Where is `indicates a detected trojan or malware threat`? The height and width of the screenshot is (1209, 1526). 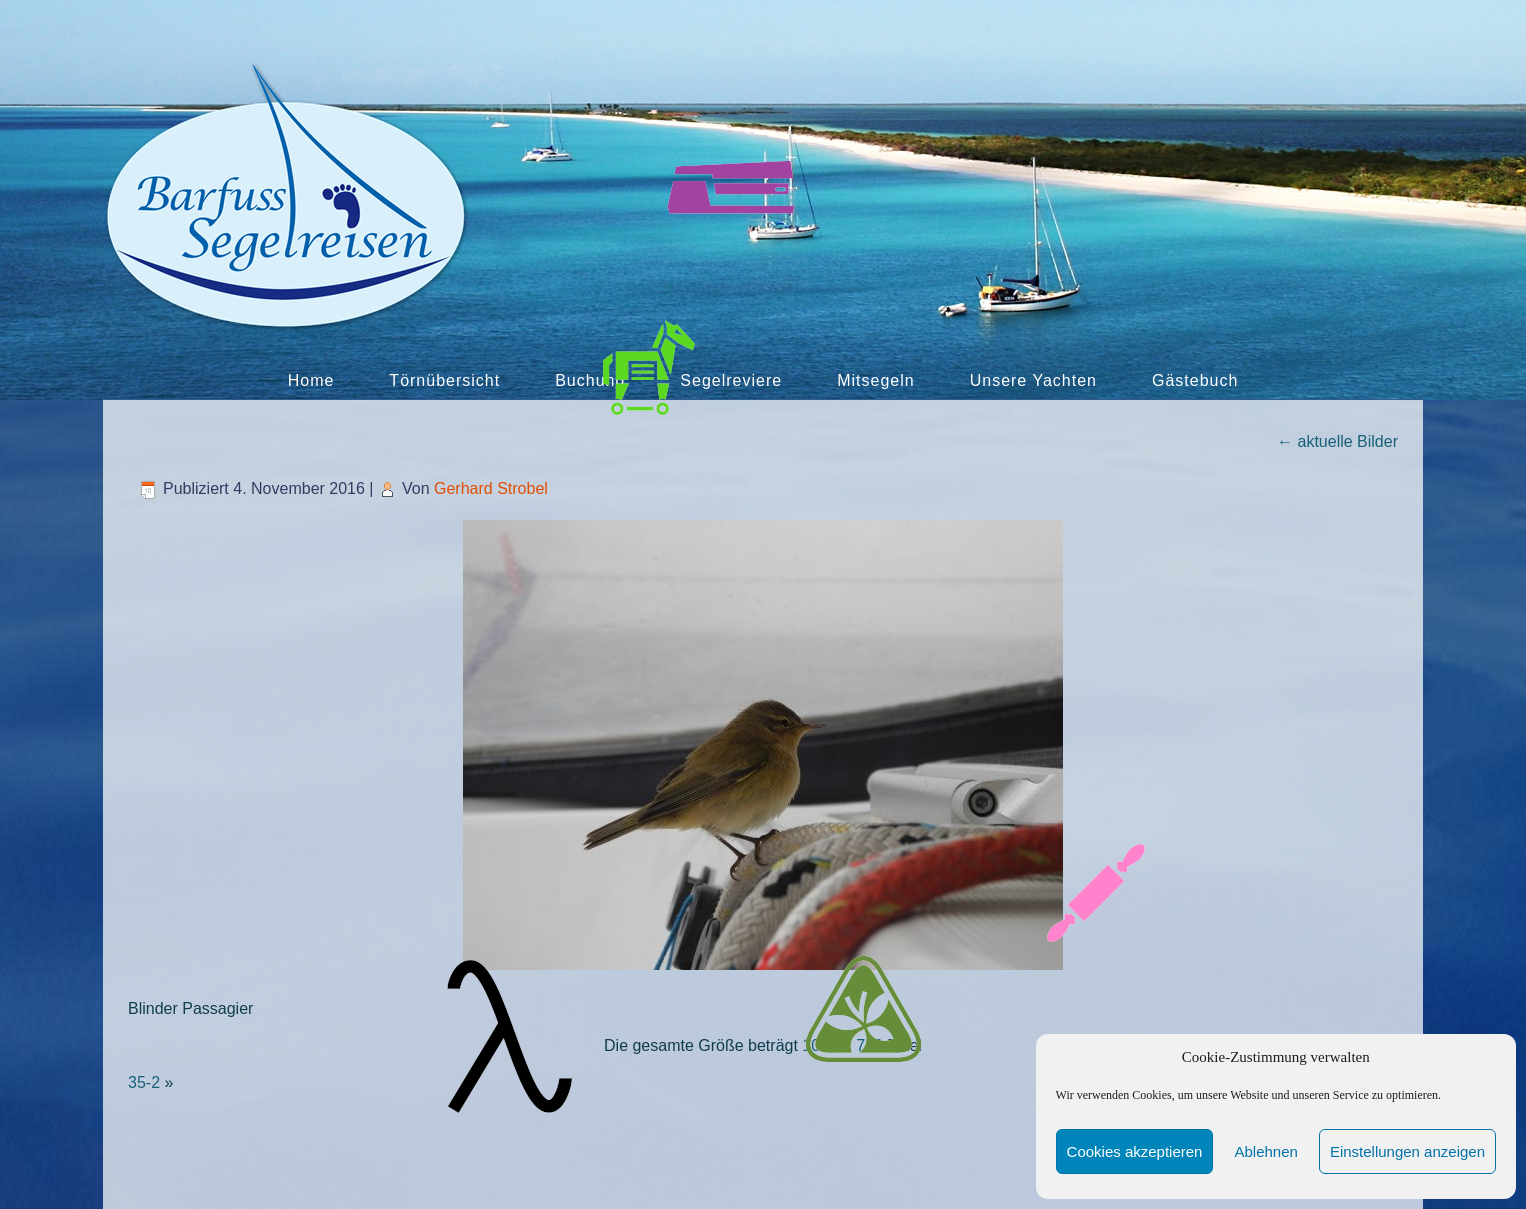 indicates a detected trojan or malware threat is located at coordinates (649, 368).